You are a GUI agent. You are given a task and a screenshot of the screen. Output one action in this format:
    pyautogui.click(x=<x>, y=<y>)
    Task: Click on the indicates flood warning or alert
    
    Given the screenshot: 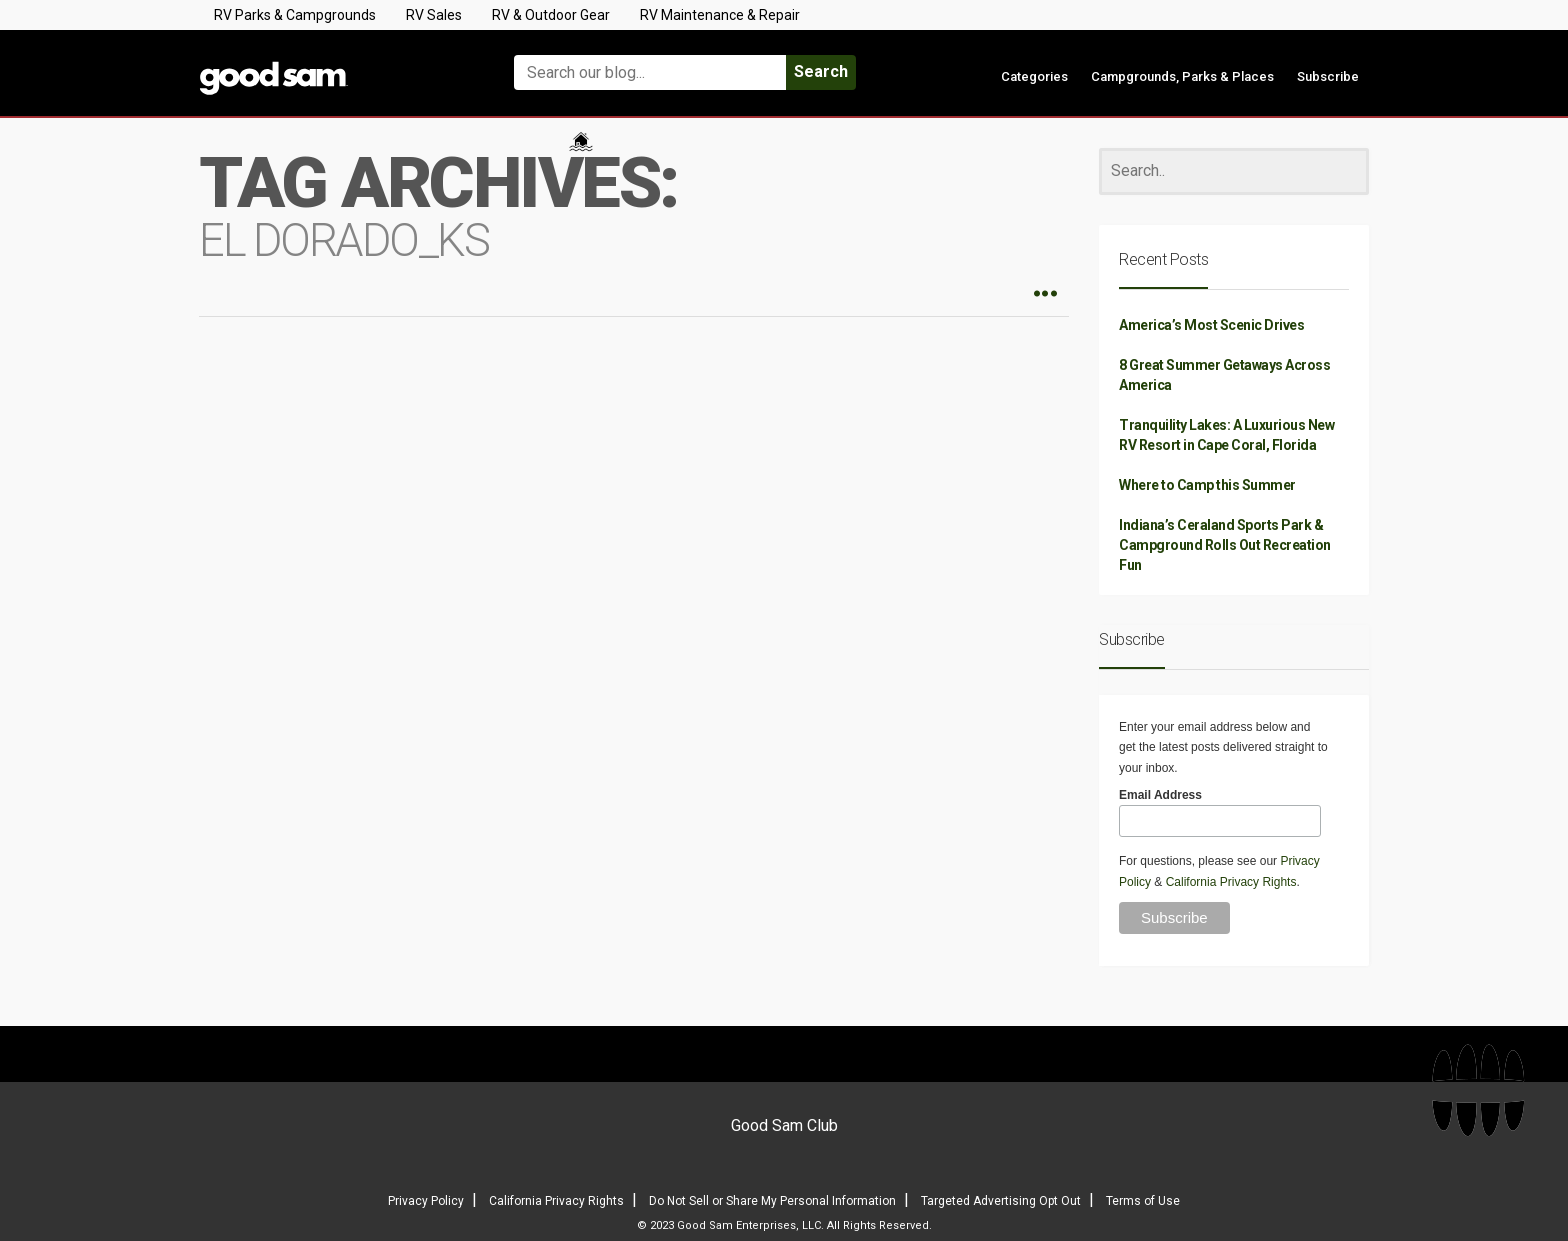 What is the action you would take?
    pyautogui.click(x=581, y=141)
    